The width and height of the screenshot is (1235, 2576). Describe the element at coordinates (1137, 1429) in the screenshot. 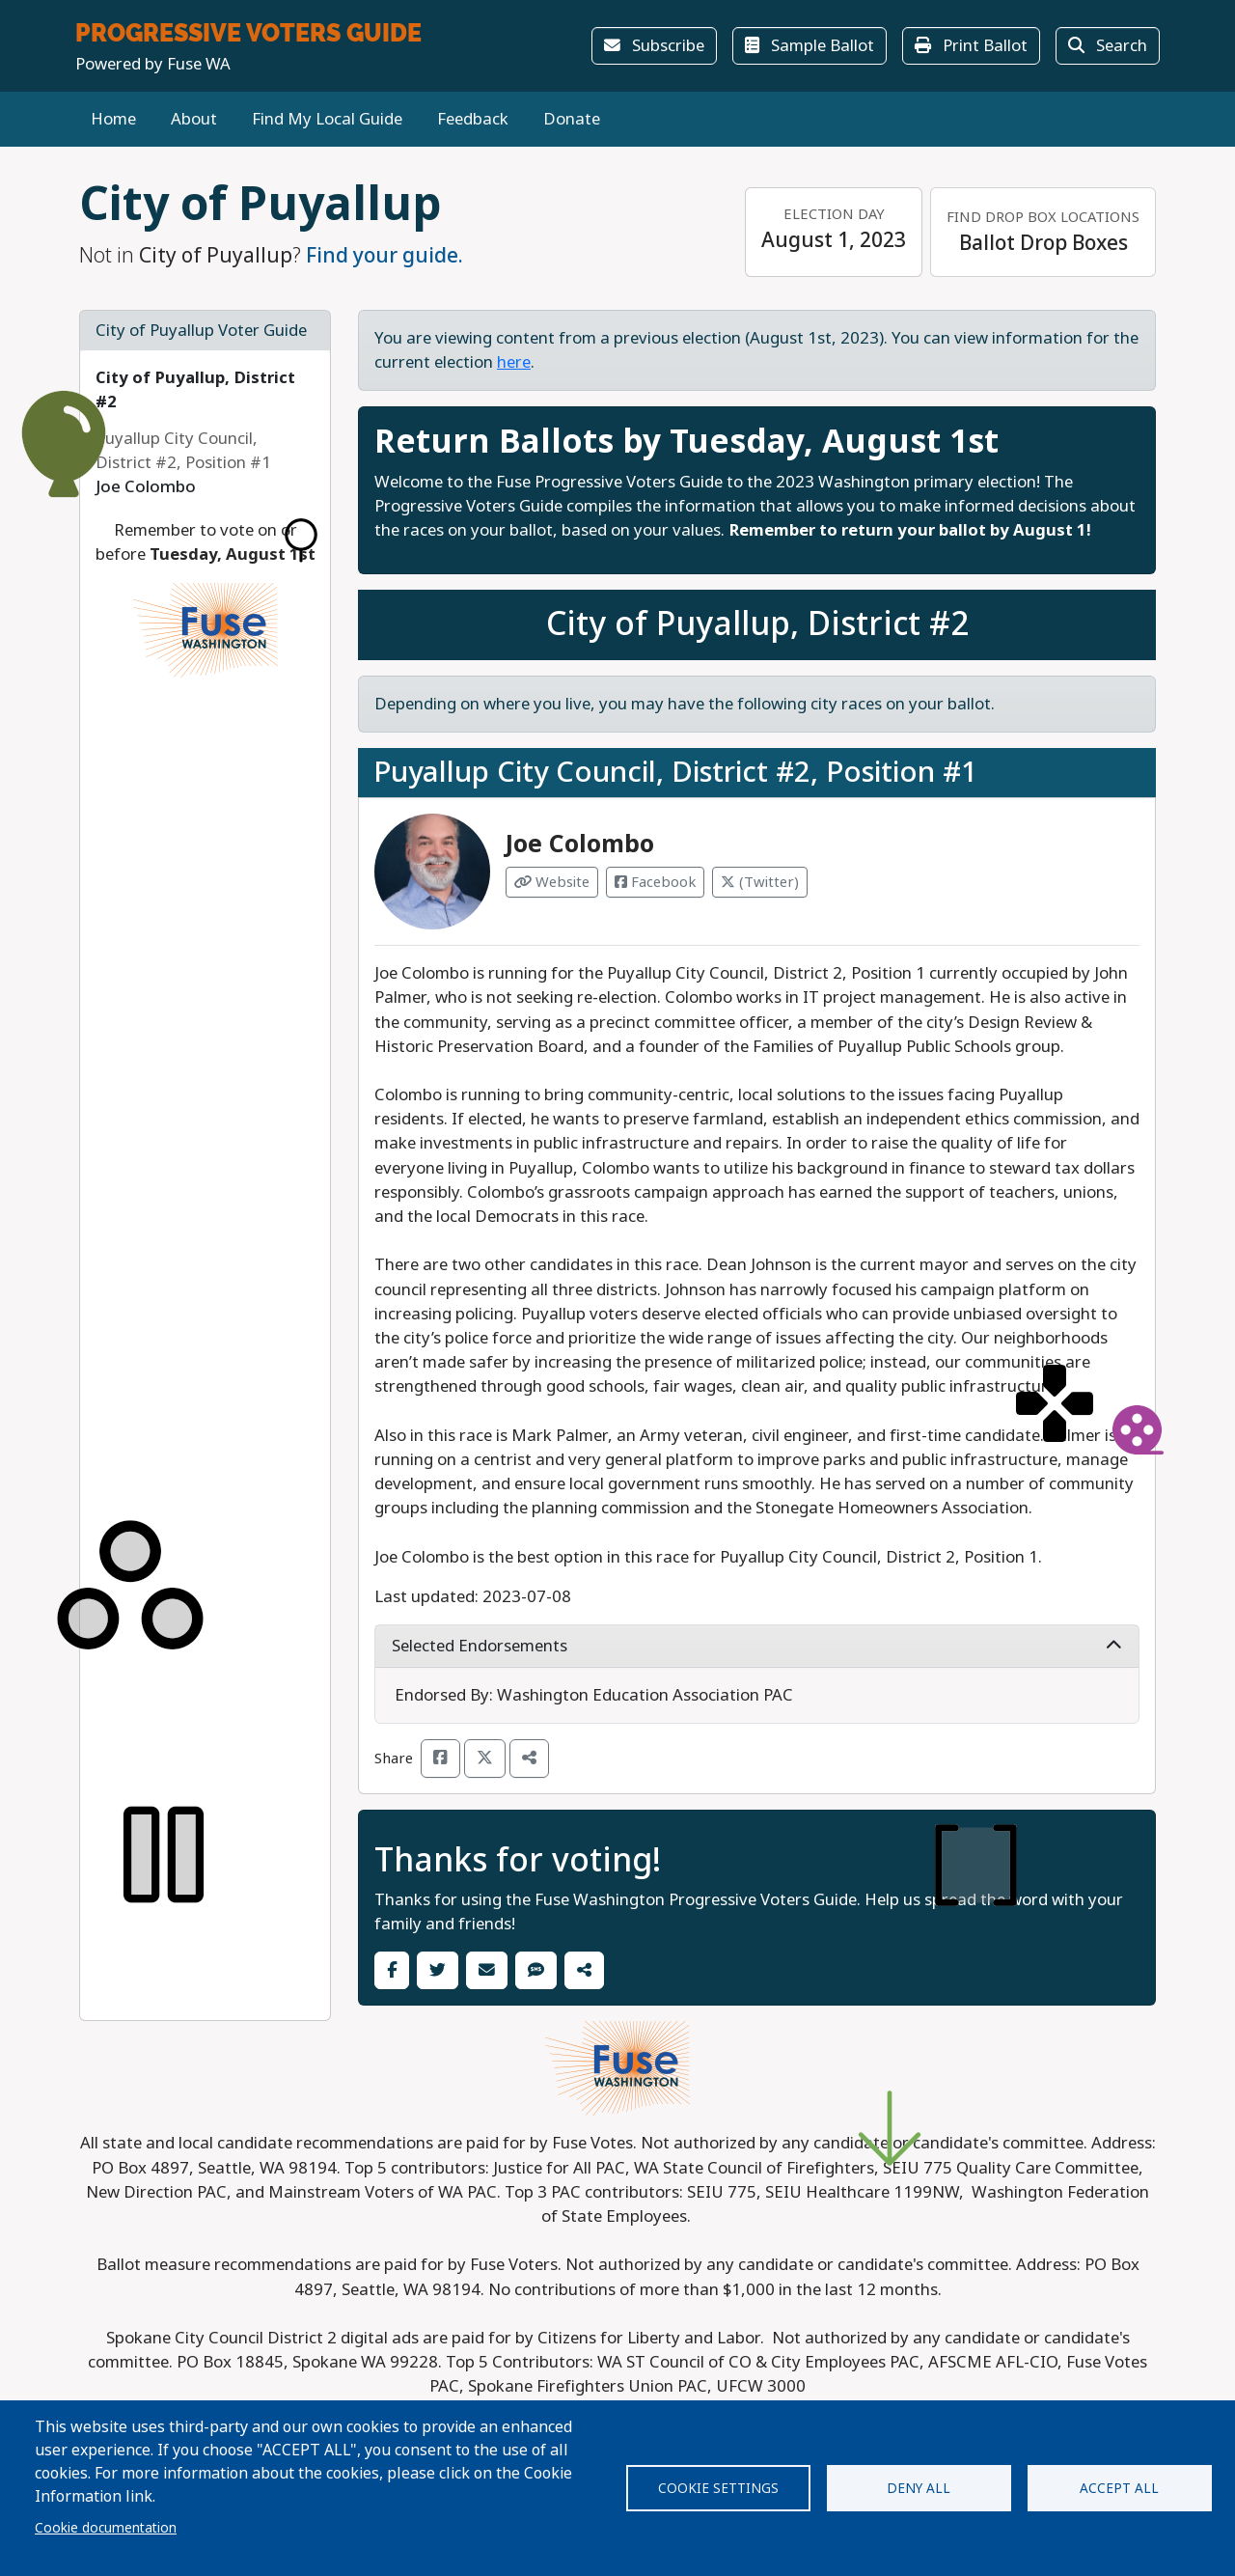

I see `access video or movie content` at that location.